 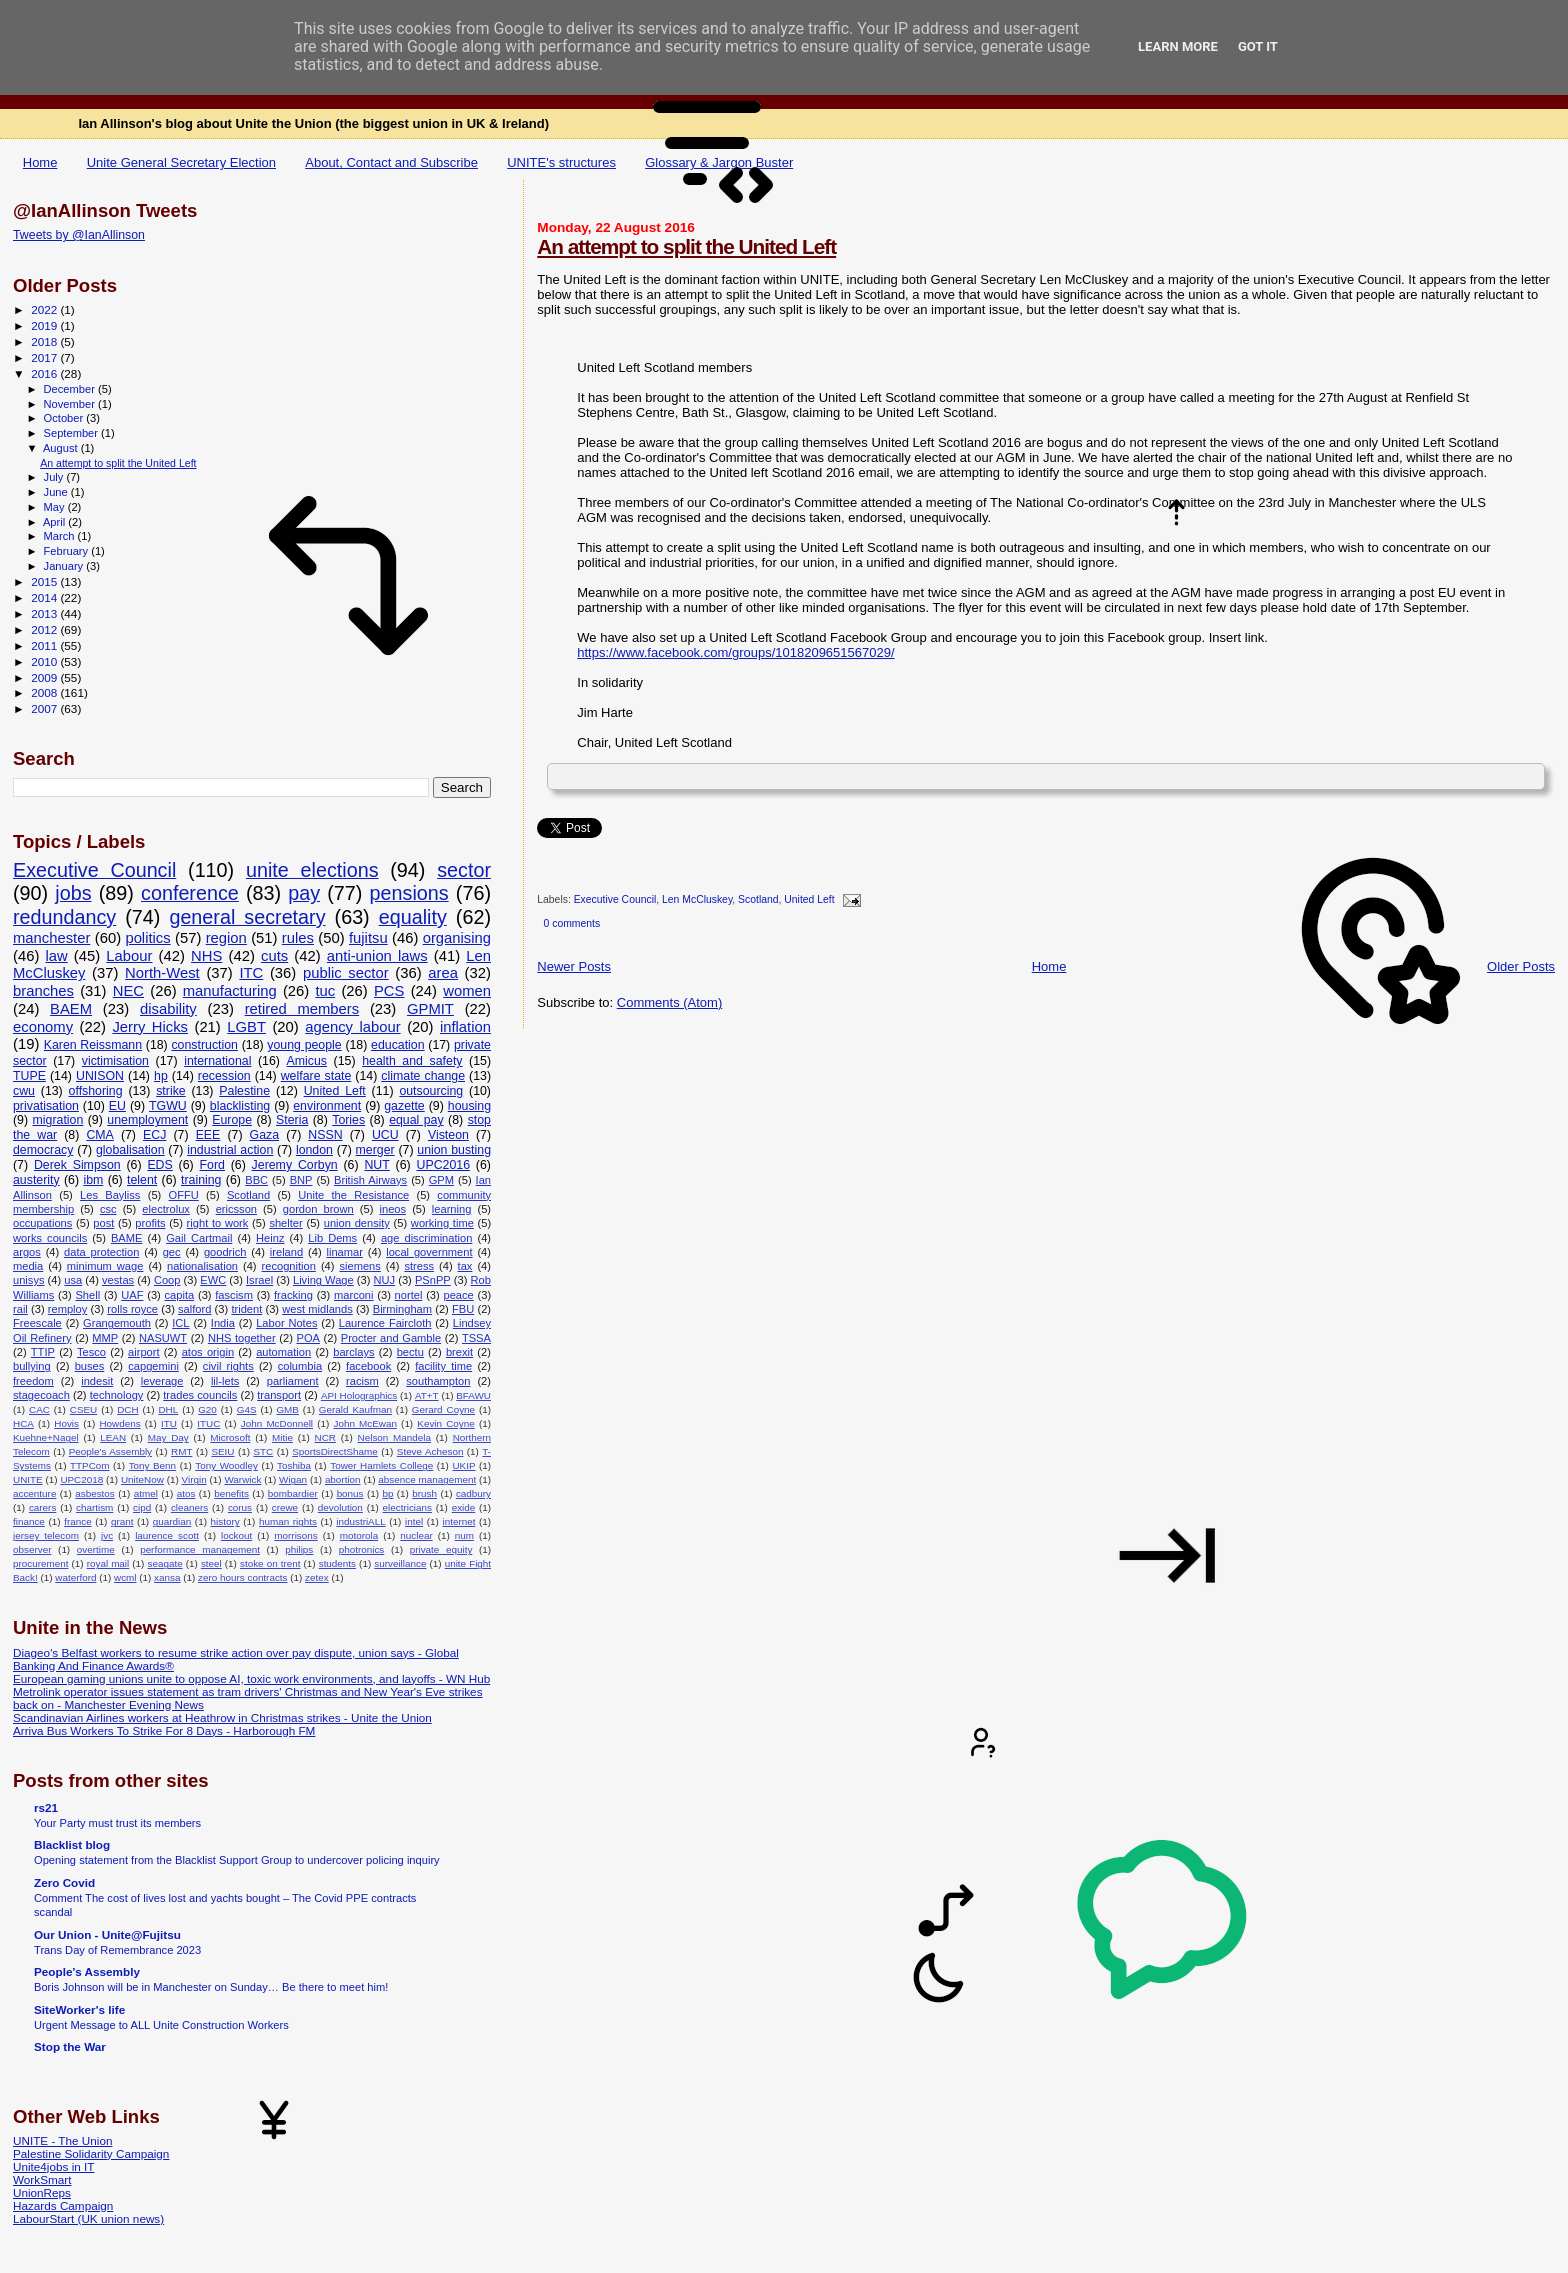 I want to click on move cursor to end of line or field, so click(x=1169, y=1555).